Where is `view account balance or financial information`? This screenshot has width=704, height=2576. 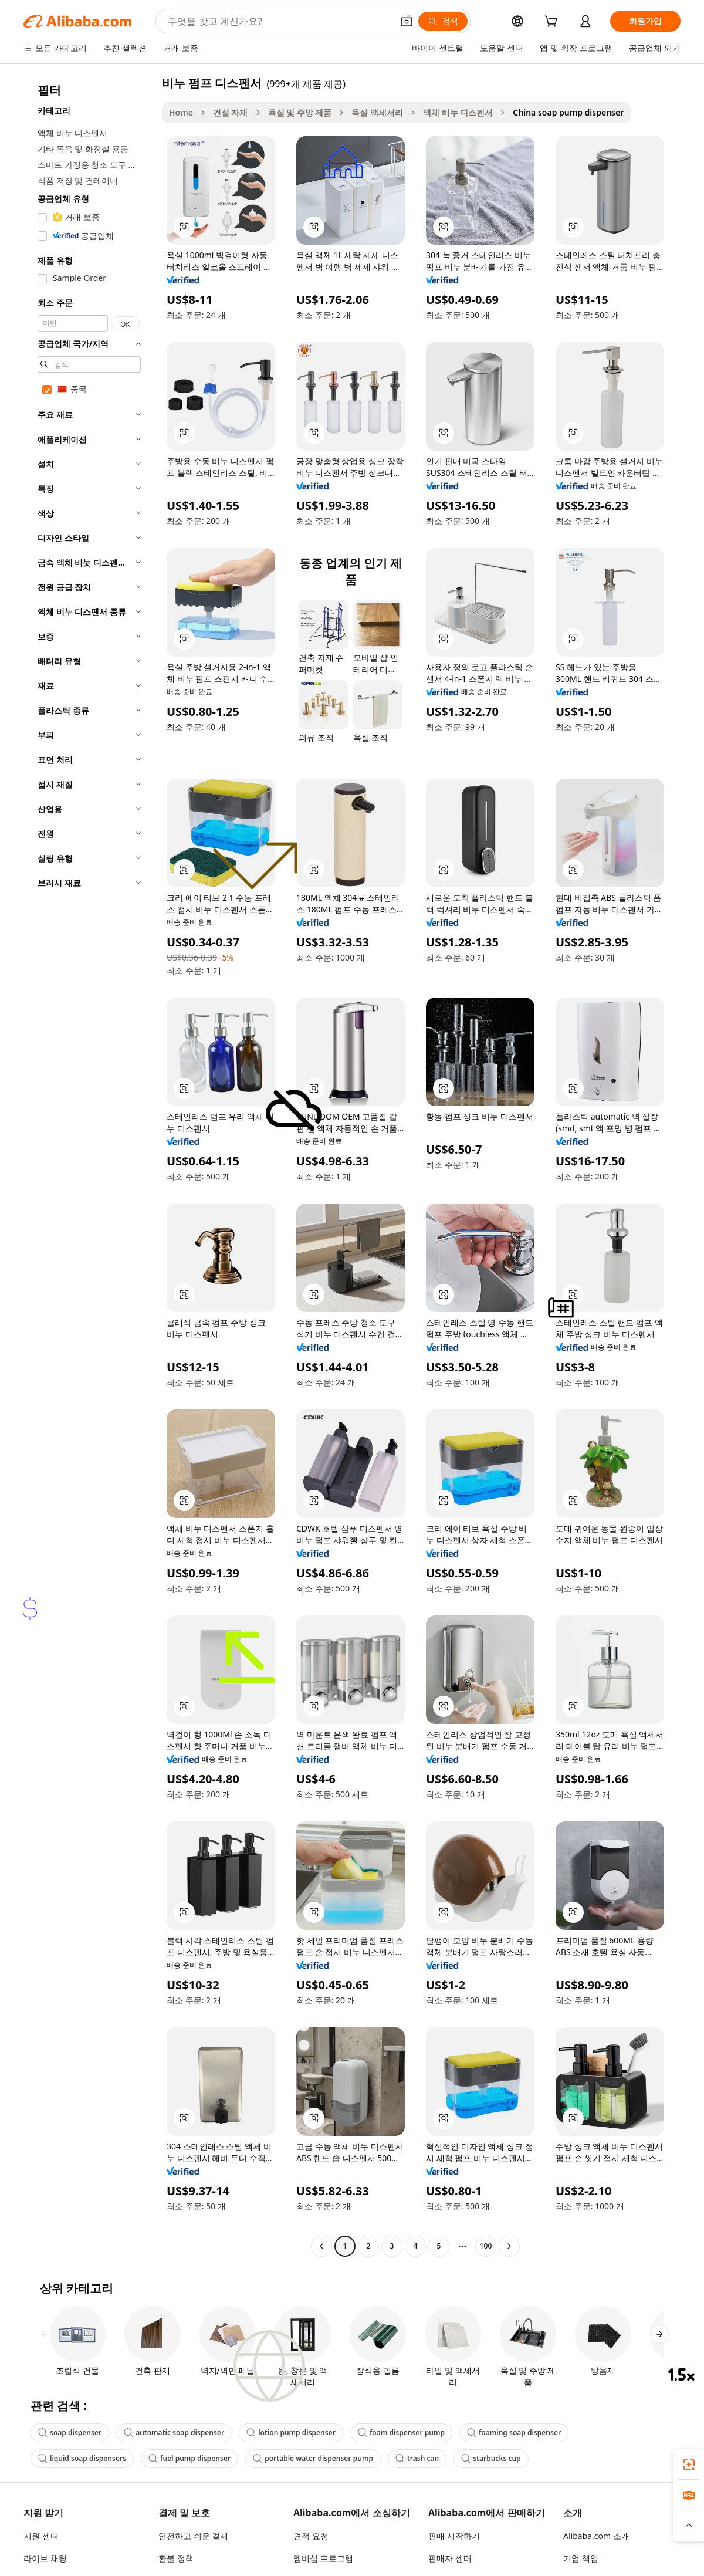
view account balance or financial information is located at coordinates (30, 1608).